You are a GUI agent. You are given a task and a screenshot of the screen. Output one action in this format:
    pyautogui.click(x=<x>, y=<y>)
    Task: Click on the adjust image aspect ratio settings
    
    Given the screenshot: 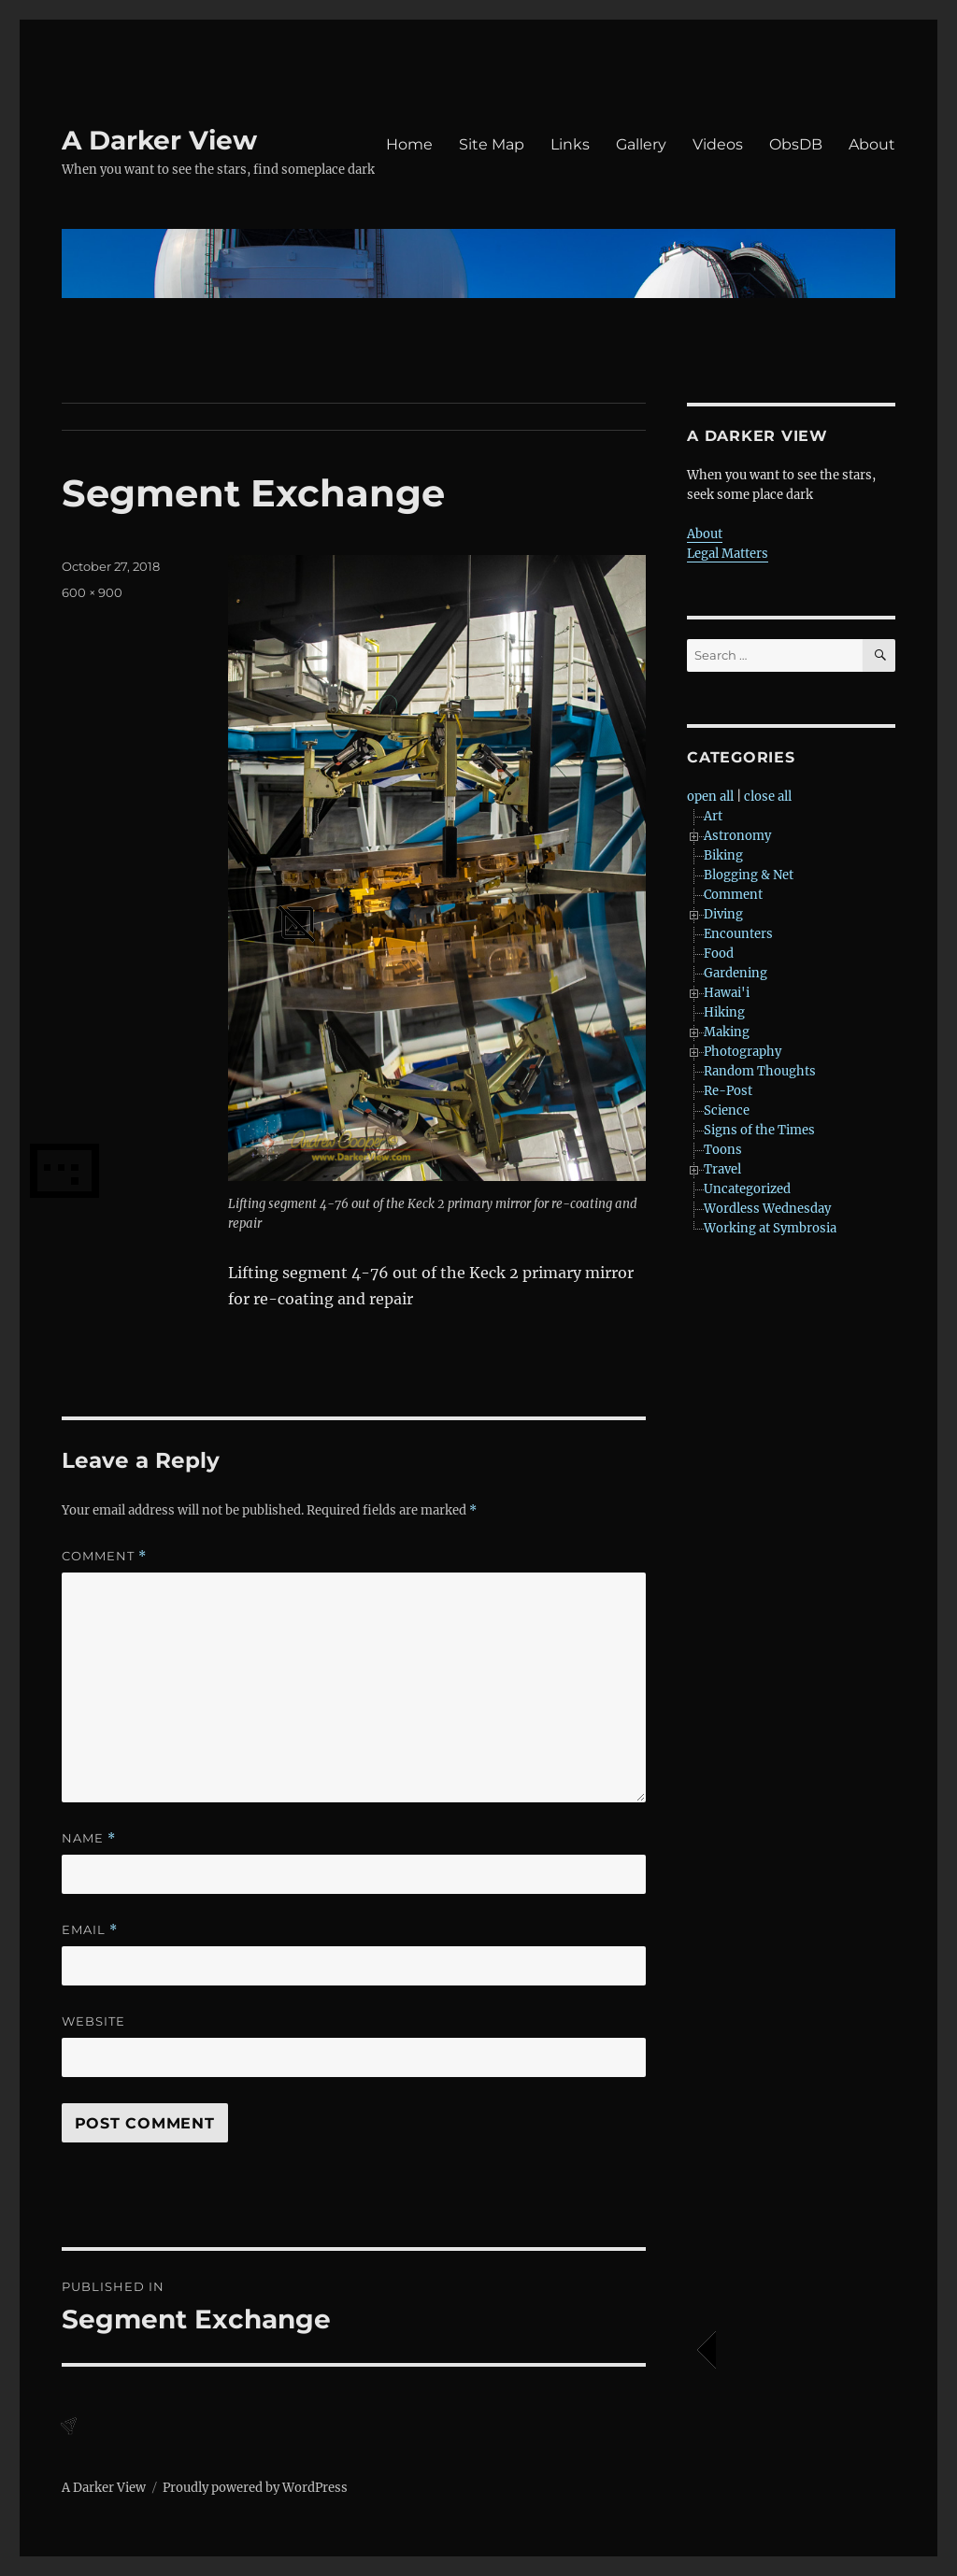 What is the action you would take?
    pyautogui.click(x=64, y=1171)
    